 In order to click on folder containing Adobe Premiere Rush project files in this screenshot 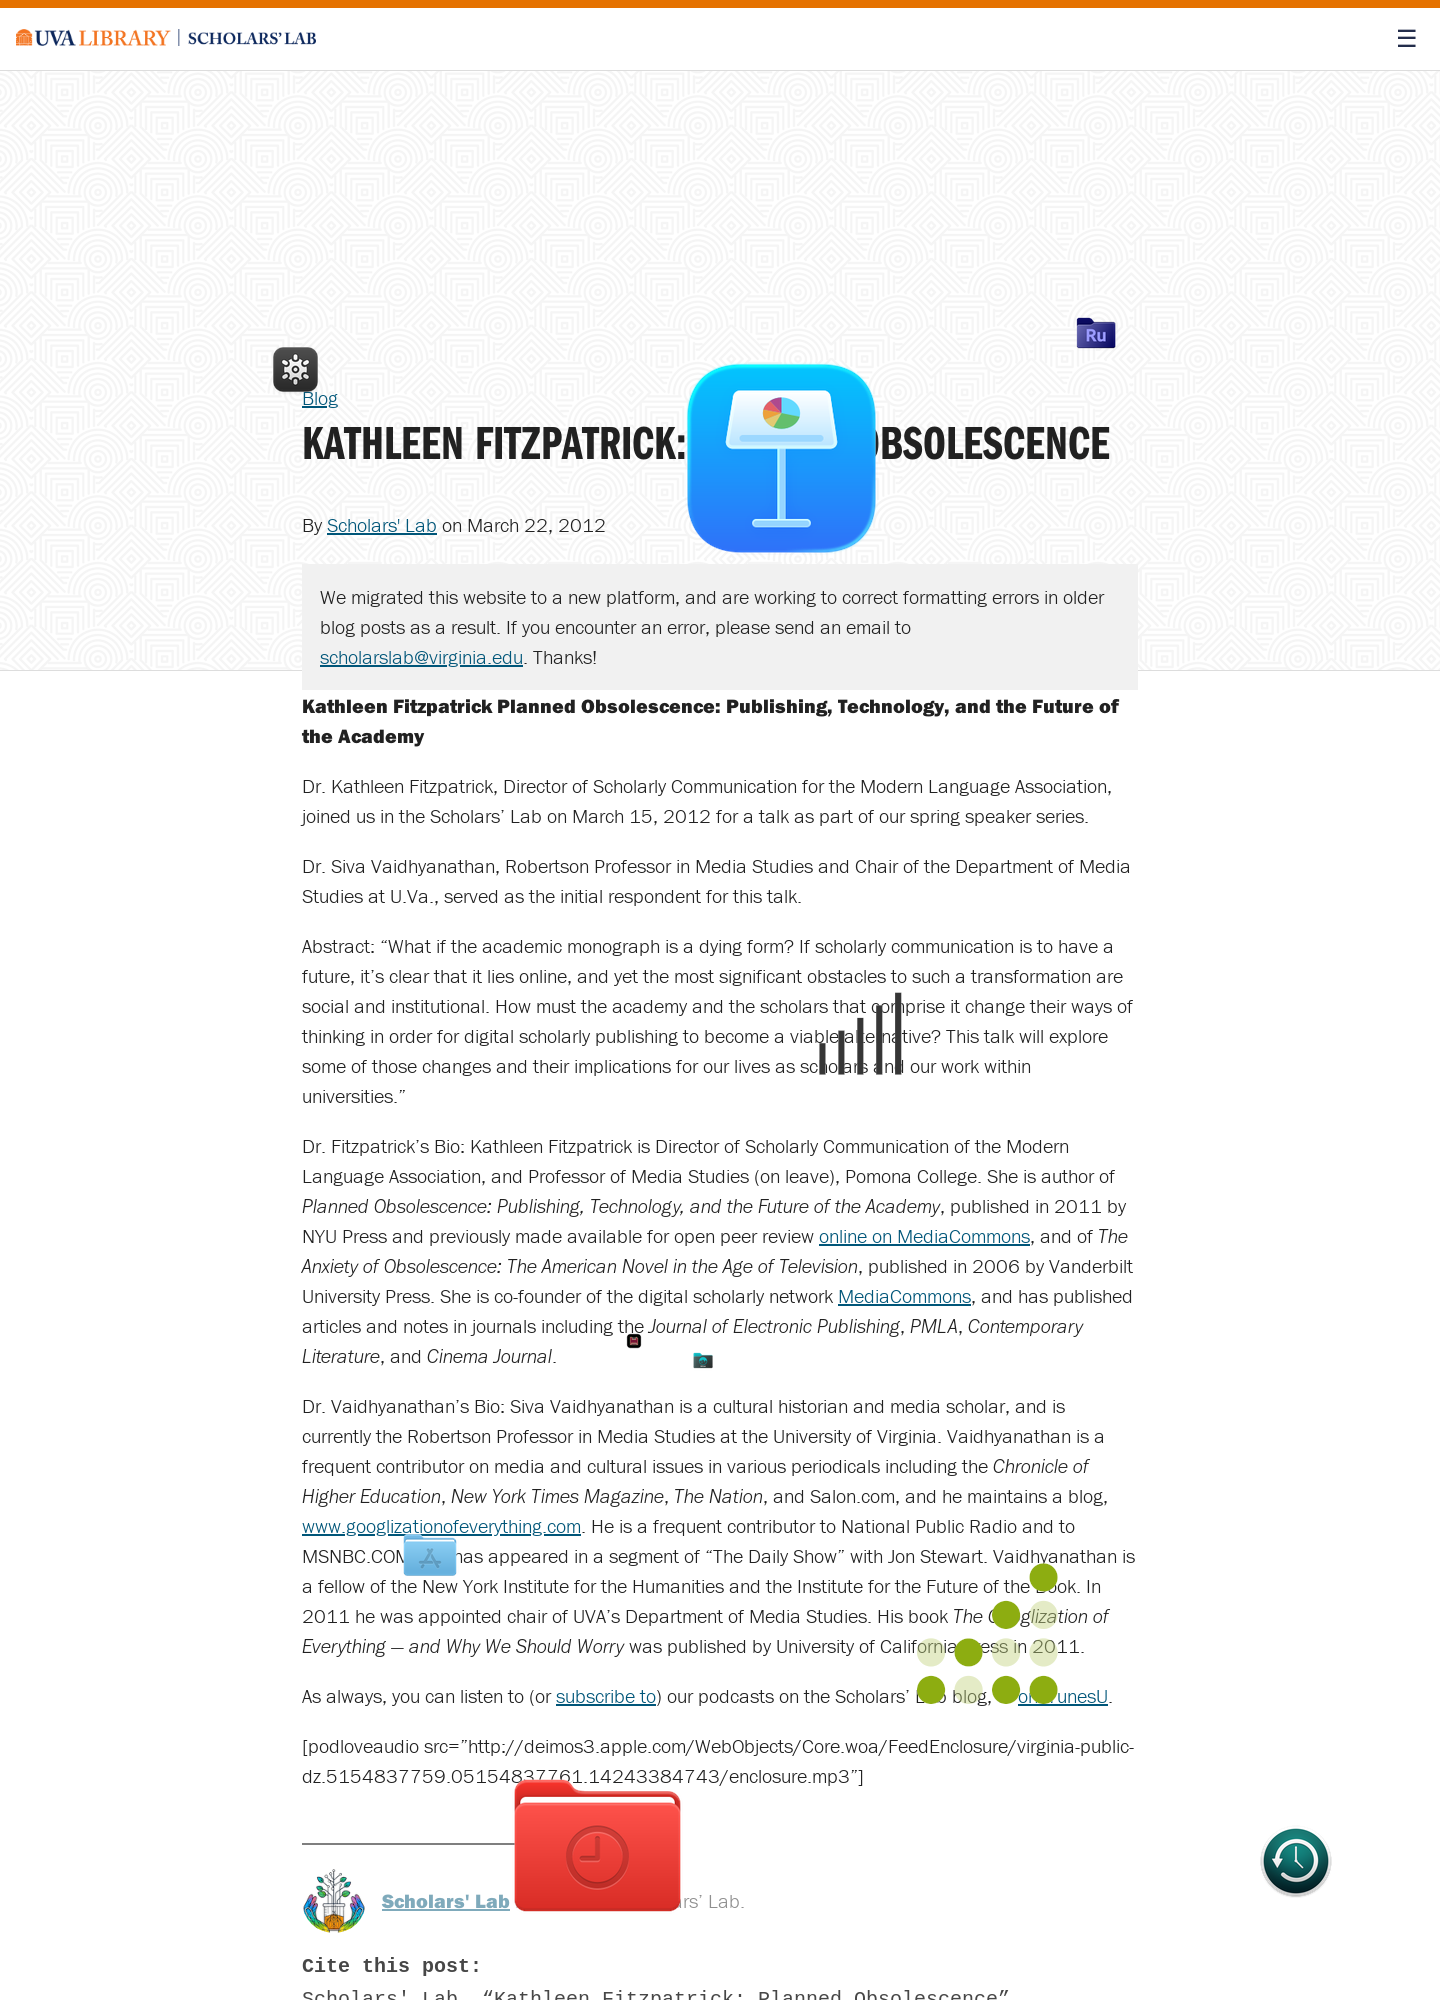, I will do `click(1096, 334)`.